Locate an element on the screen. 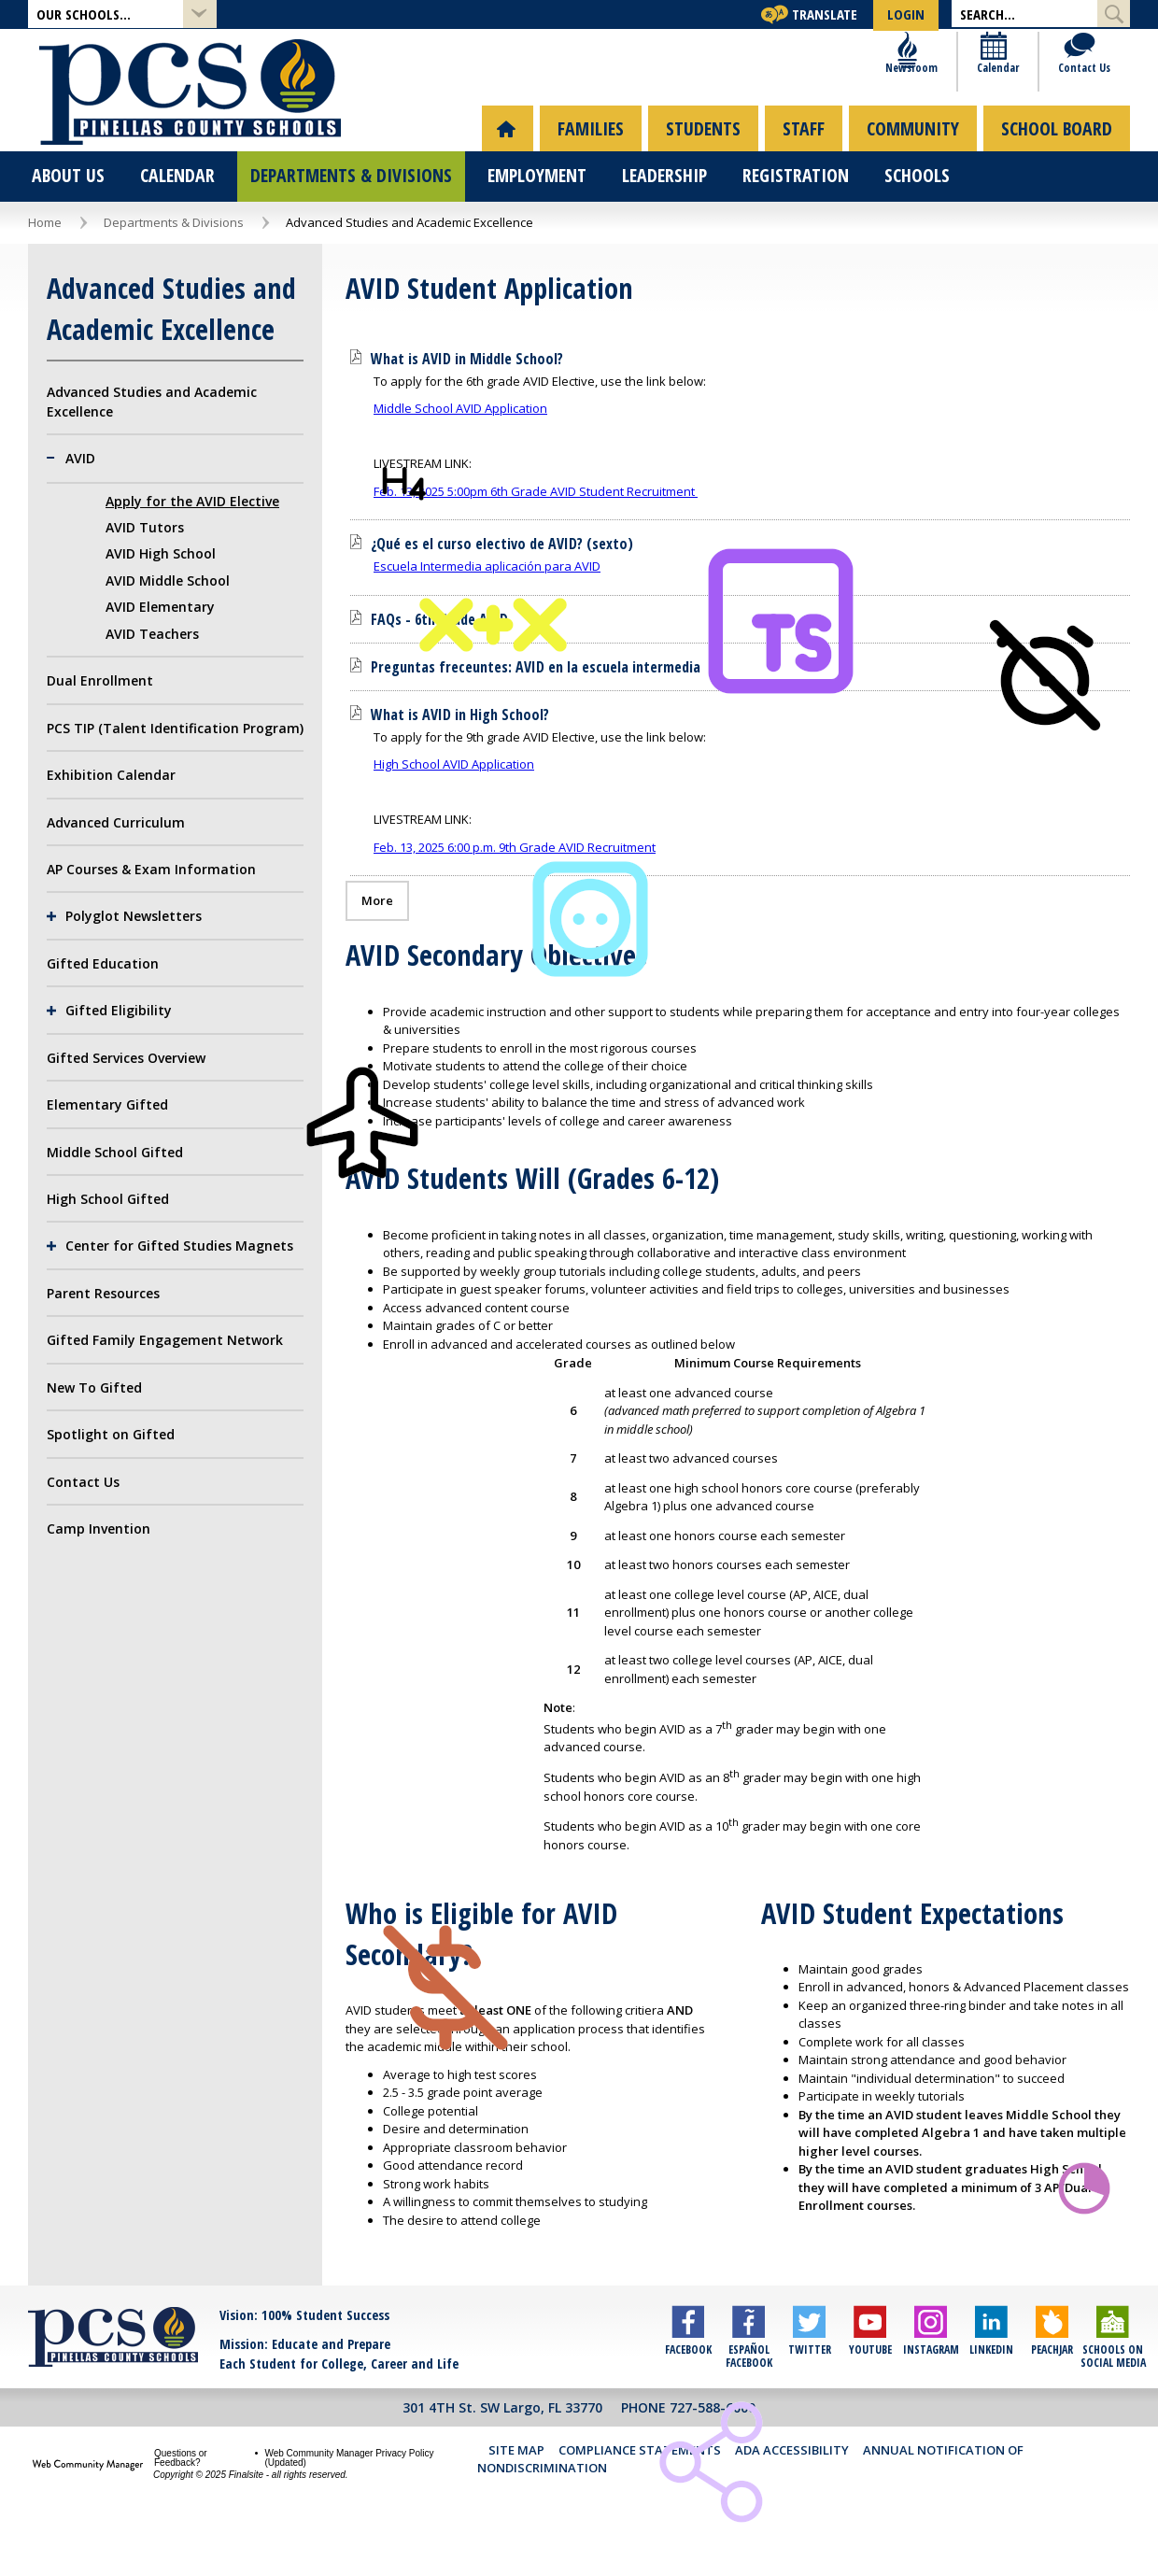 The image size is (1158, 2576). select tumble dry normal setting is located at coordinates (590, 919).